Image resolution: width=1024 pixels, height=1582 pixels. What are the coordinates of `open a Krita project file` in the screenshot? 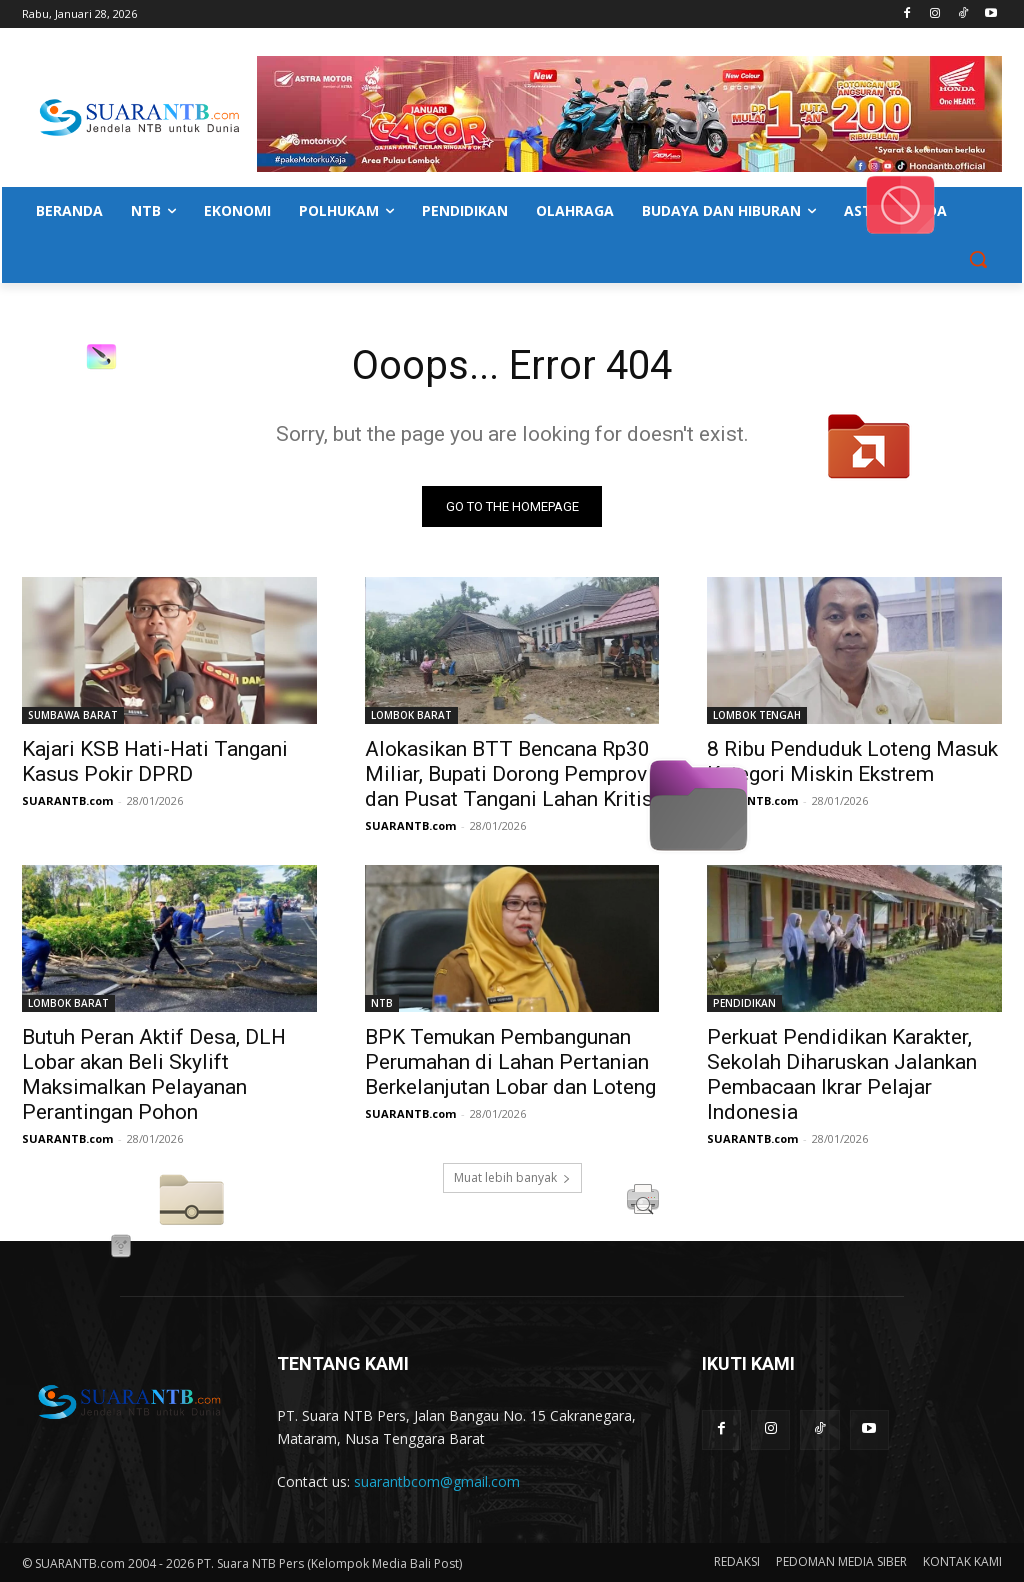 It's located at (101, 355).